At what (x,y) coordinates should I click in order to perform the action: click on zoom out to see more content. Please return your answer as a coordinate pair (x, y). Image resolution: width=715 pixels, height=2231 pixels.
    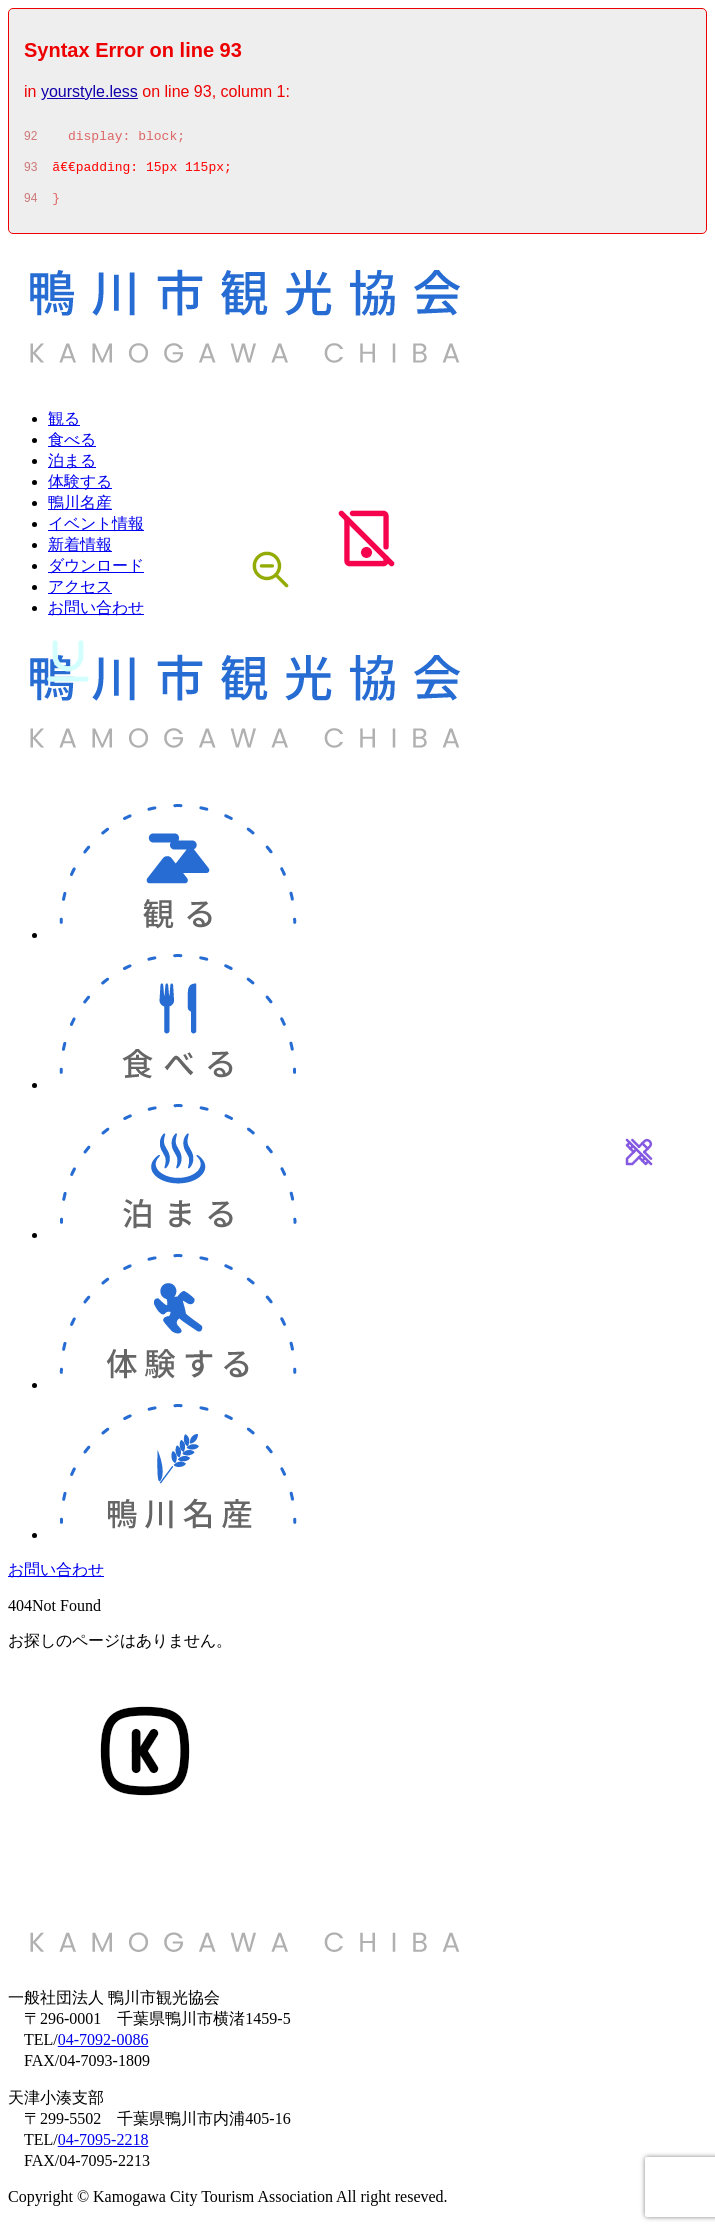
    Looking at the image, I should click on (270, 569).